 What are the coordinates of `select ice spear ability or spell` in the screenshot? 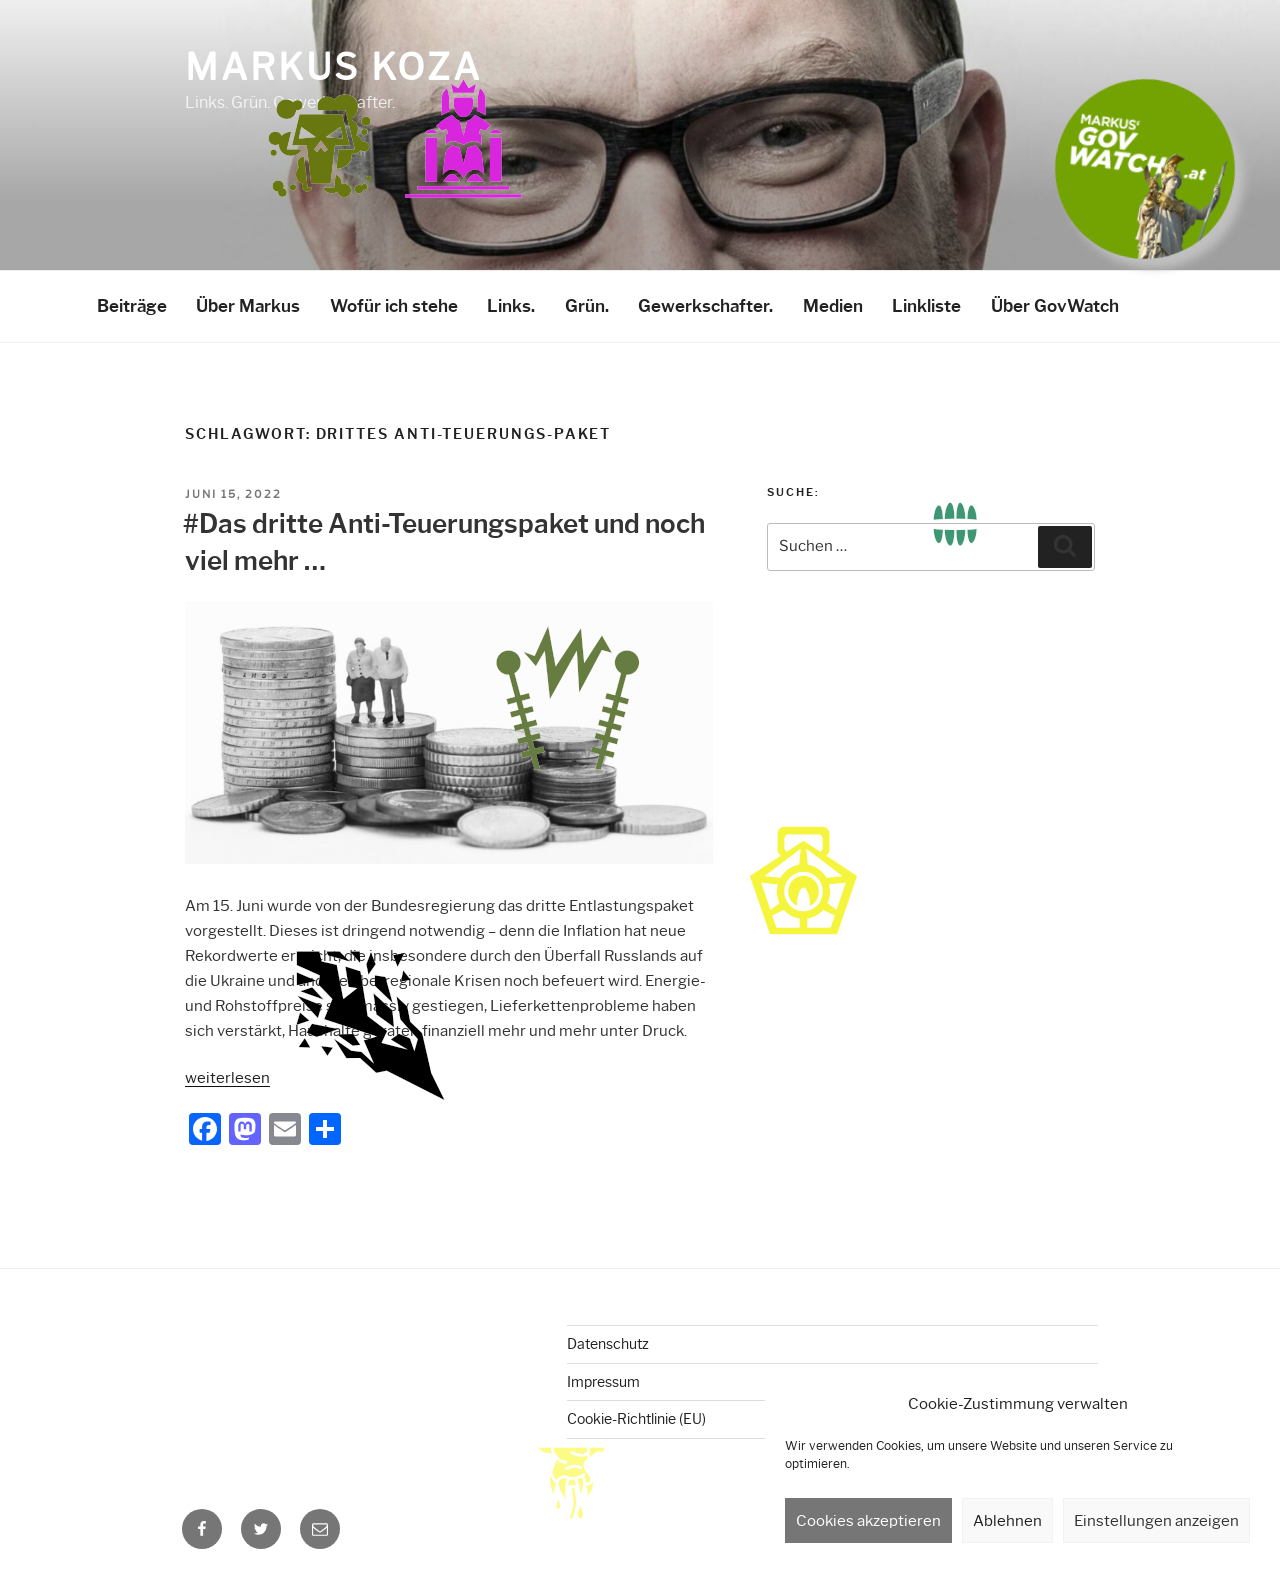 It's located at (369, 1024).